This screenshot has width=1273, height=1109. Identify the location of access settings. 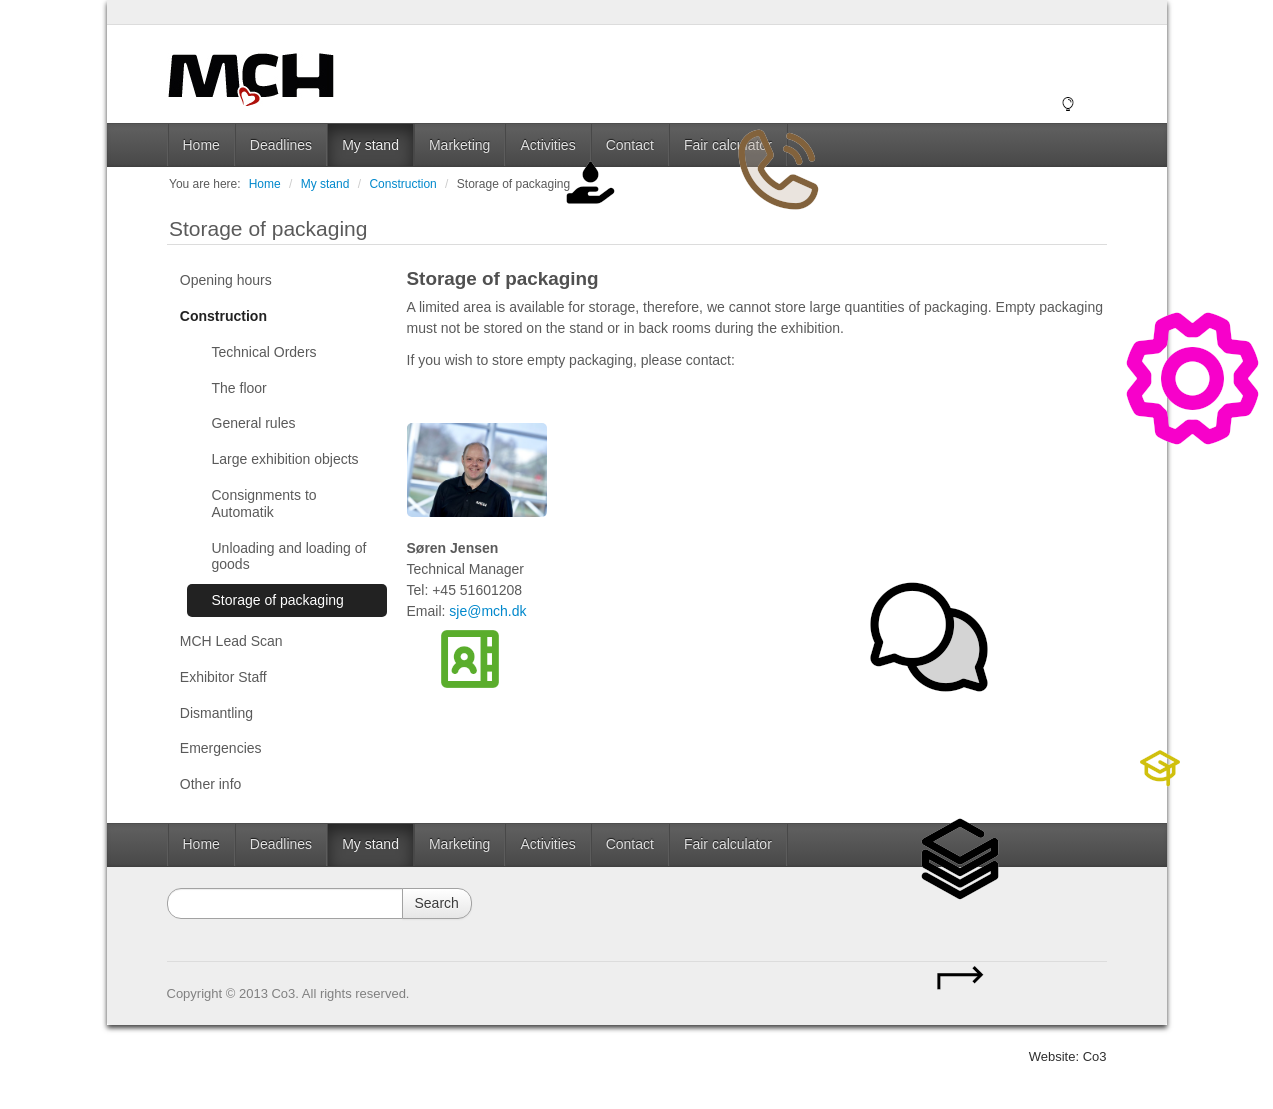
(1192, 378).